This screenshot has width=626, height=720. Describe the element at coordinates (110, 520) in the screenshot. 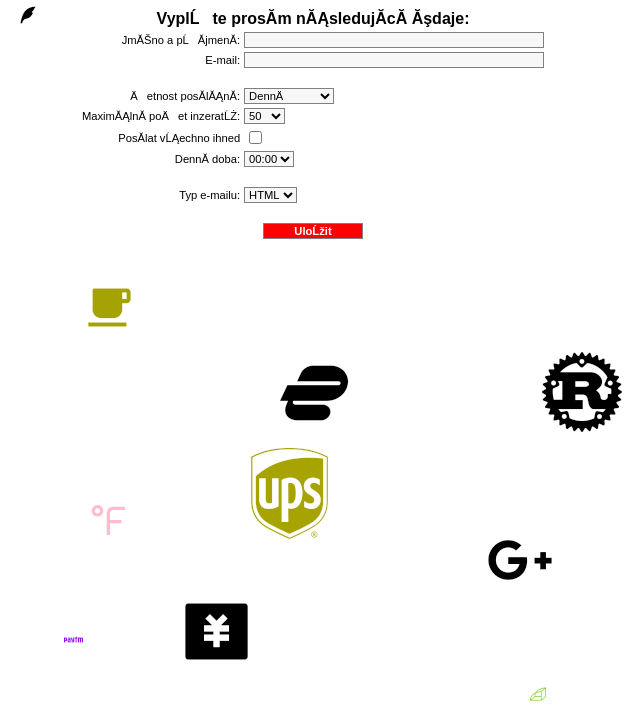

I see `indicates temperature displayed in fahrenheit` at that location.